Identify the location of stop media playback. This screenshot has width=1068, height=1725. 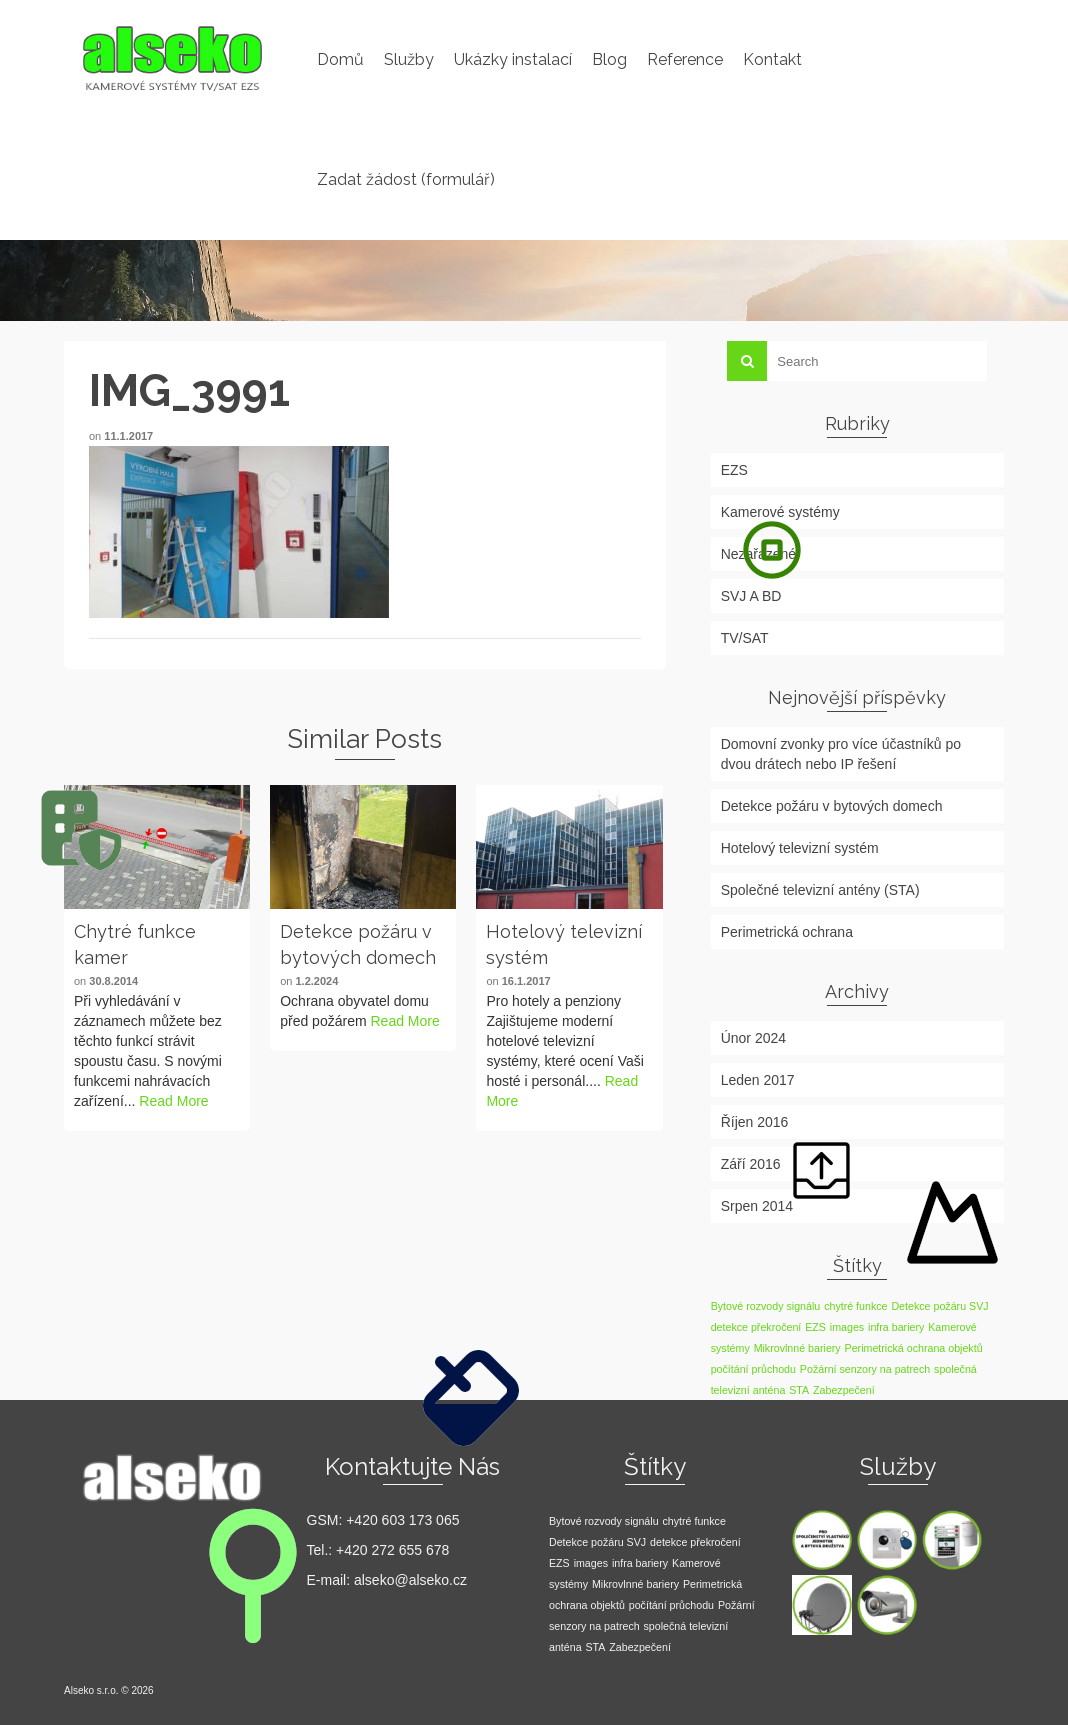
(772, 550).